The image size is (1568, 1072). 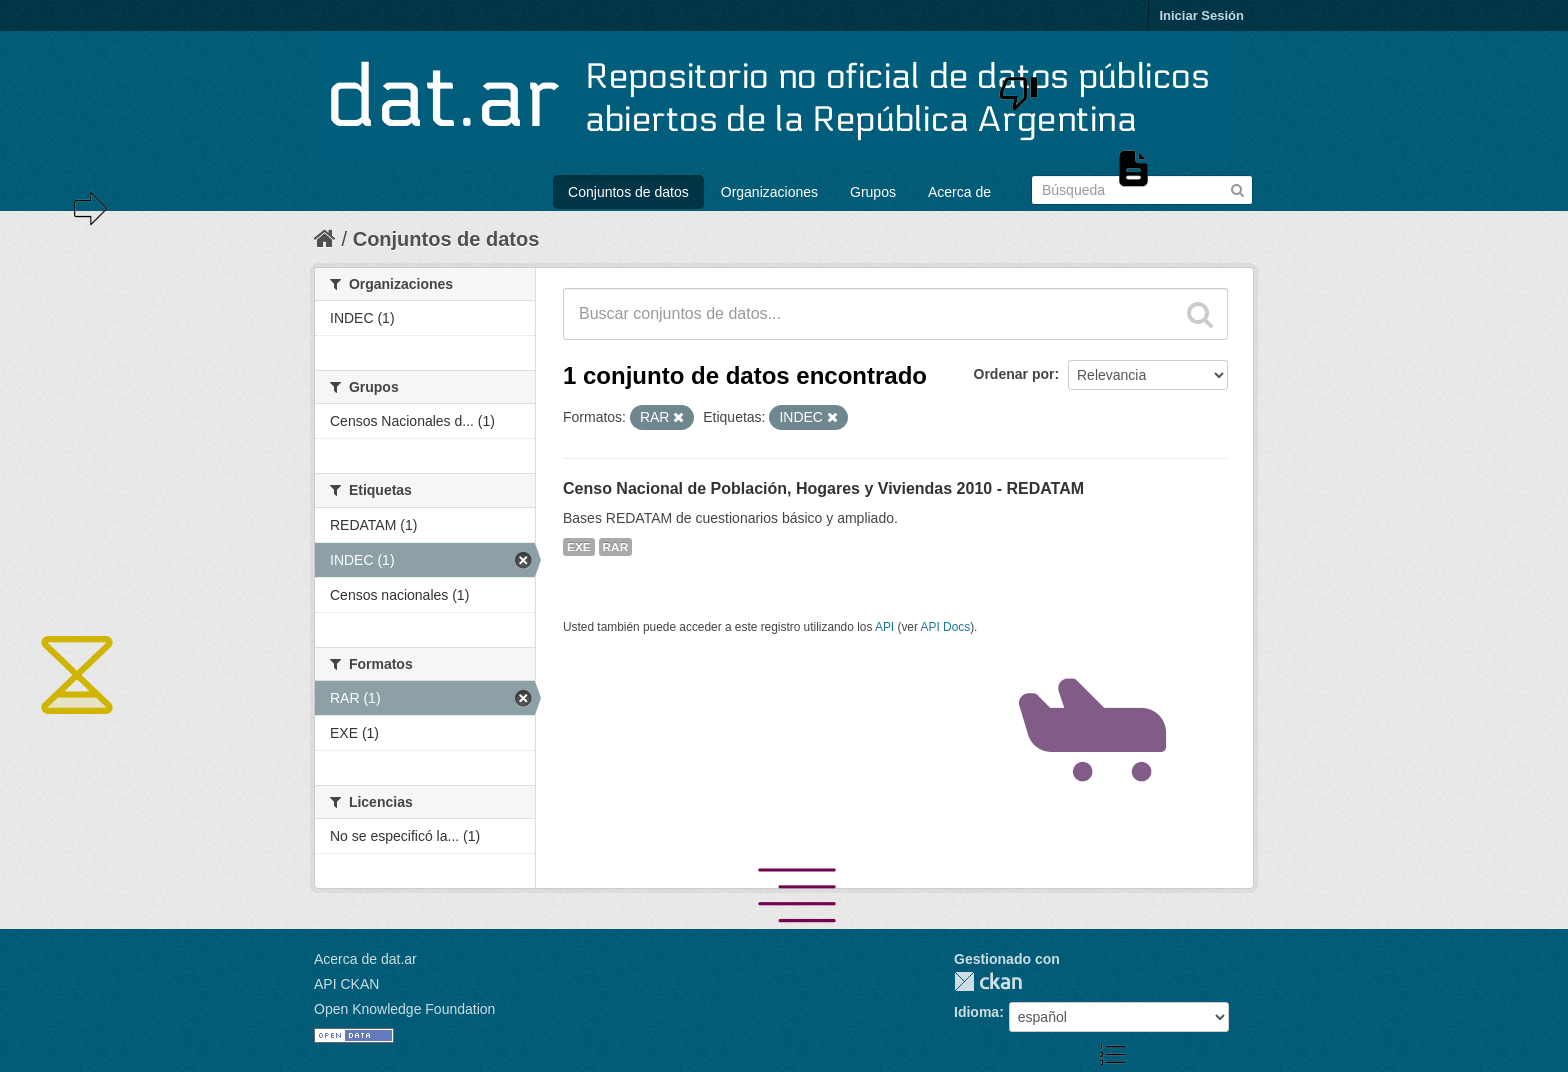 I want to click on go forward or proceed to the next step, so click(x=89, y=208).